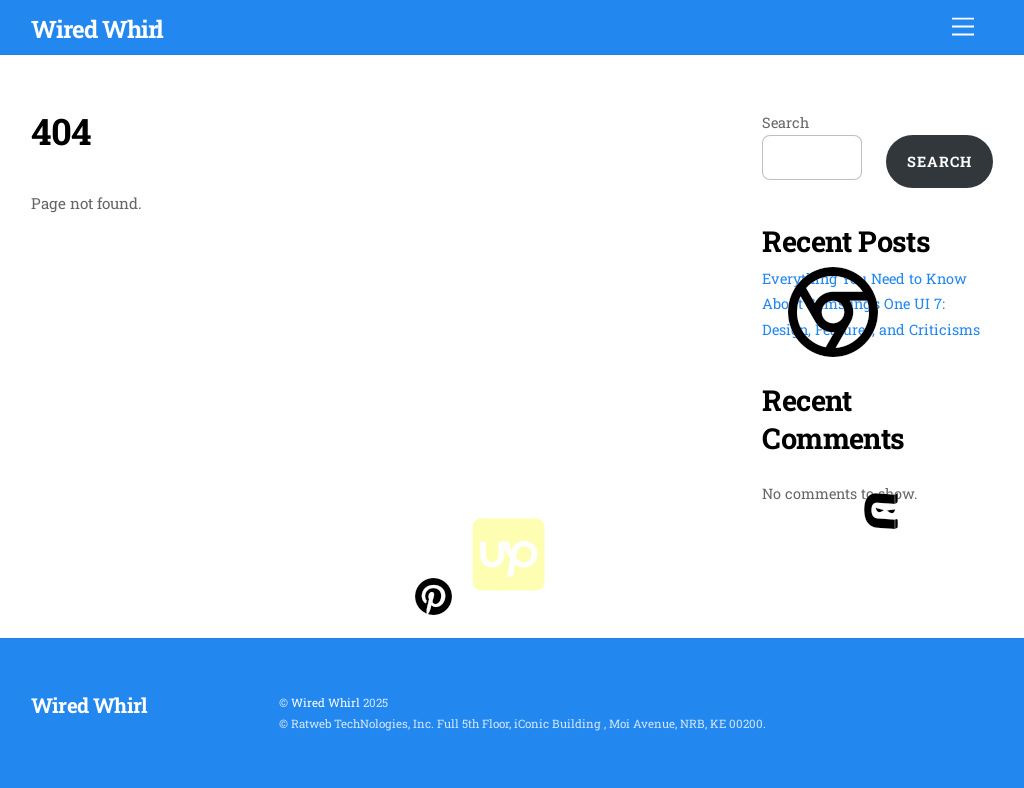  I want to click on open Pinterest app, so click(433, 596).